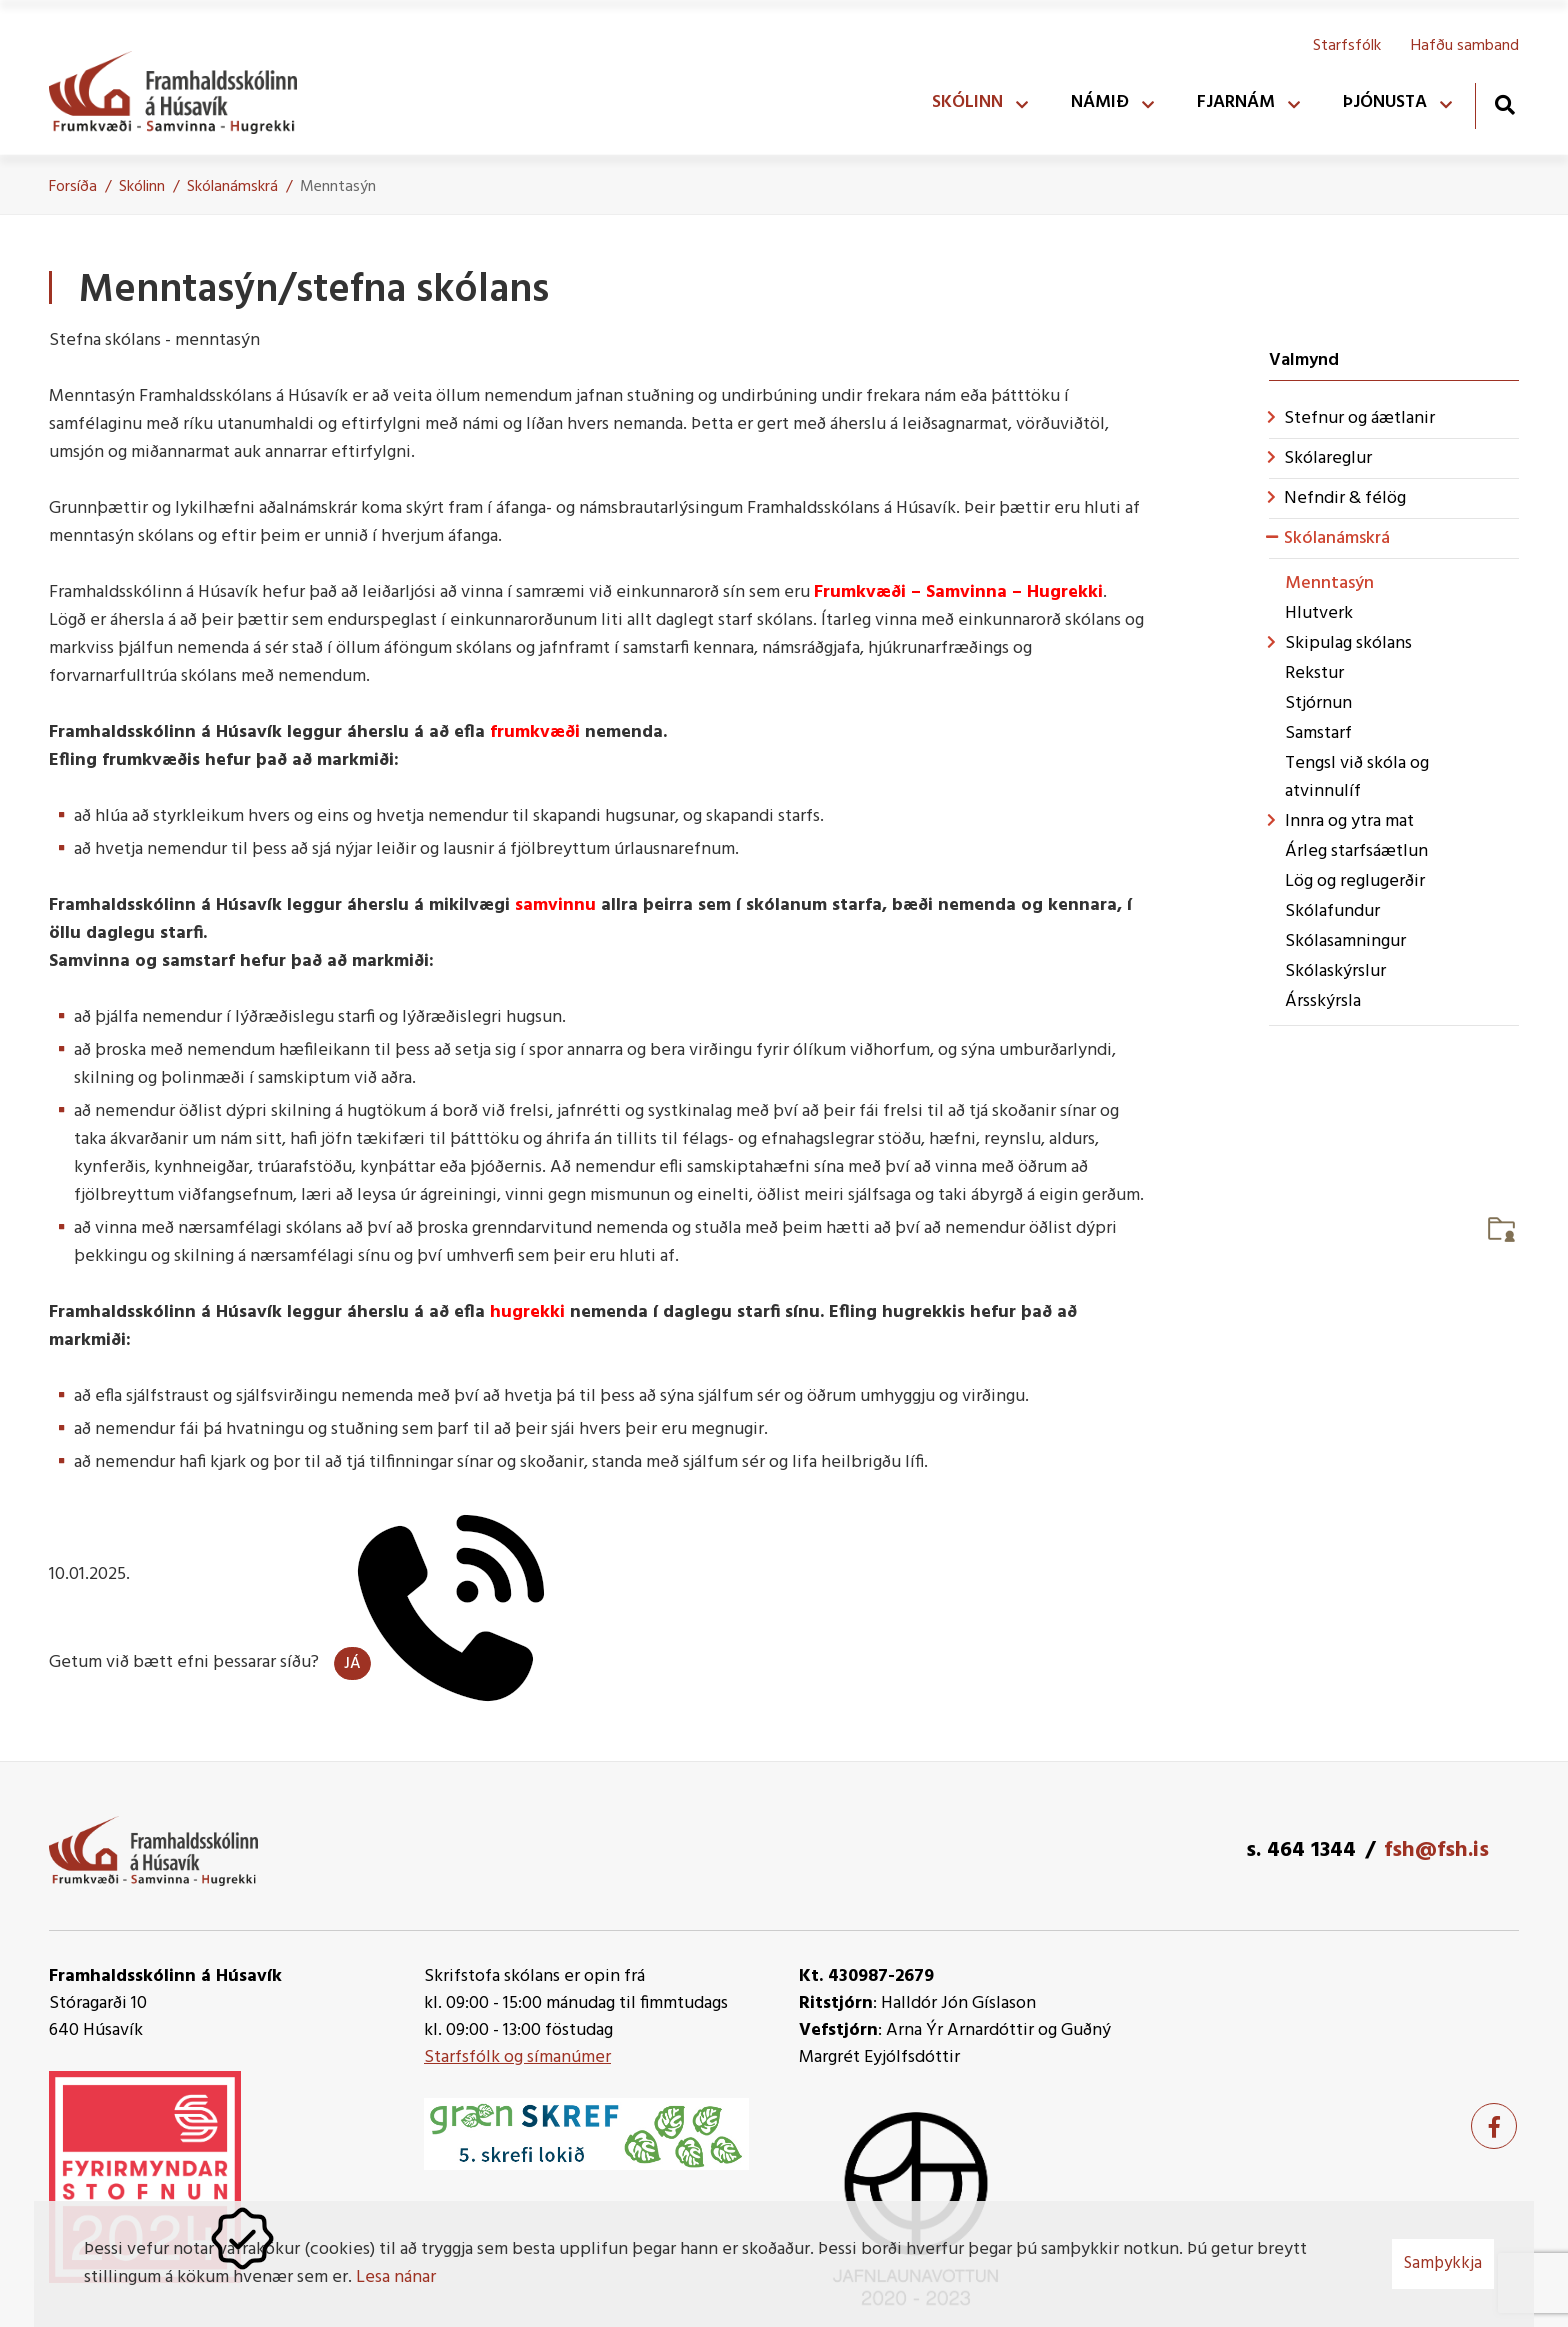  Describe the element at coordinates (1501, 1228) in the screenshot. I see `access user-specific files and documents` at that location.